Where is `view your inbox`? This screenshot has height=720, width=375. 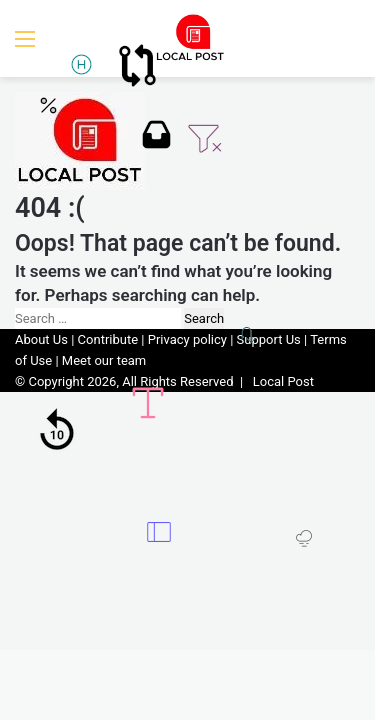
view your inbox is located at coordinates (156, 134).